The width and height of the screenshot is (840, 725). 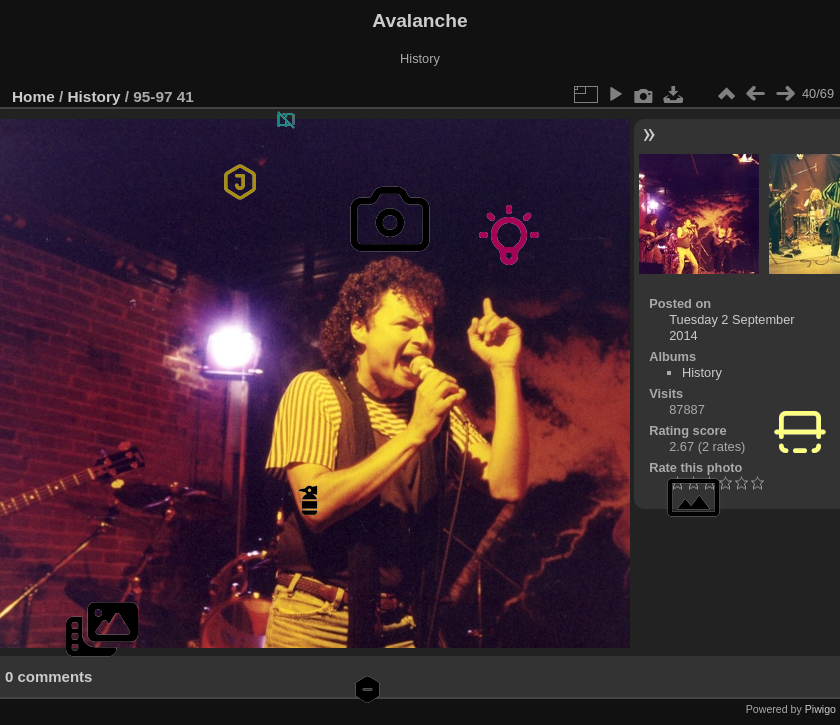 What do you see at coordinates (390, 219) in the screenshot?
I see `take a photo` at bounding box center [390, 219].